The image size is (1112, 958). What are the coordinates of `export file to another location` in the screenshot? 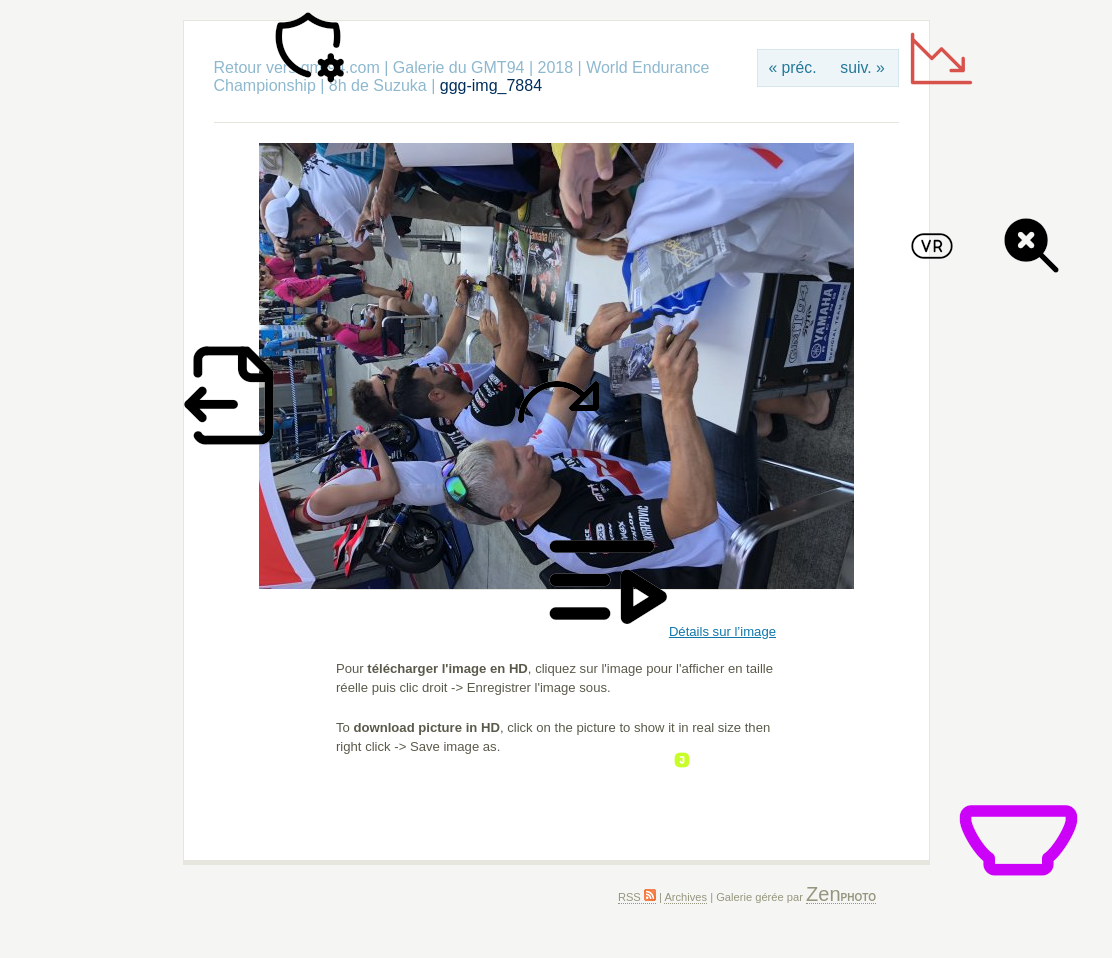 It's located at (233, 395).